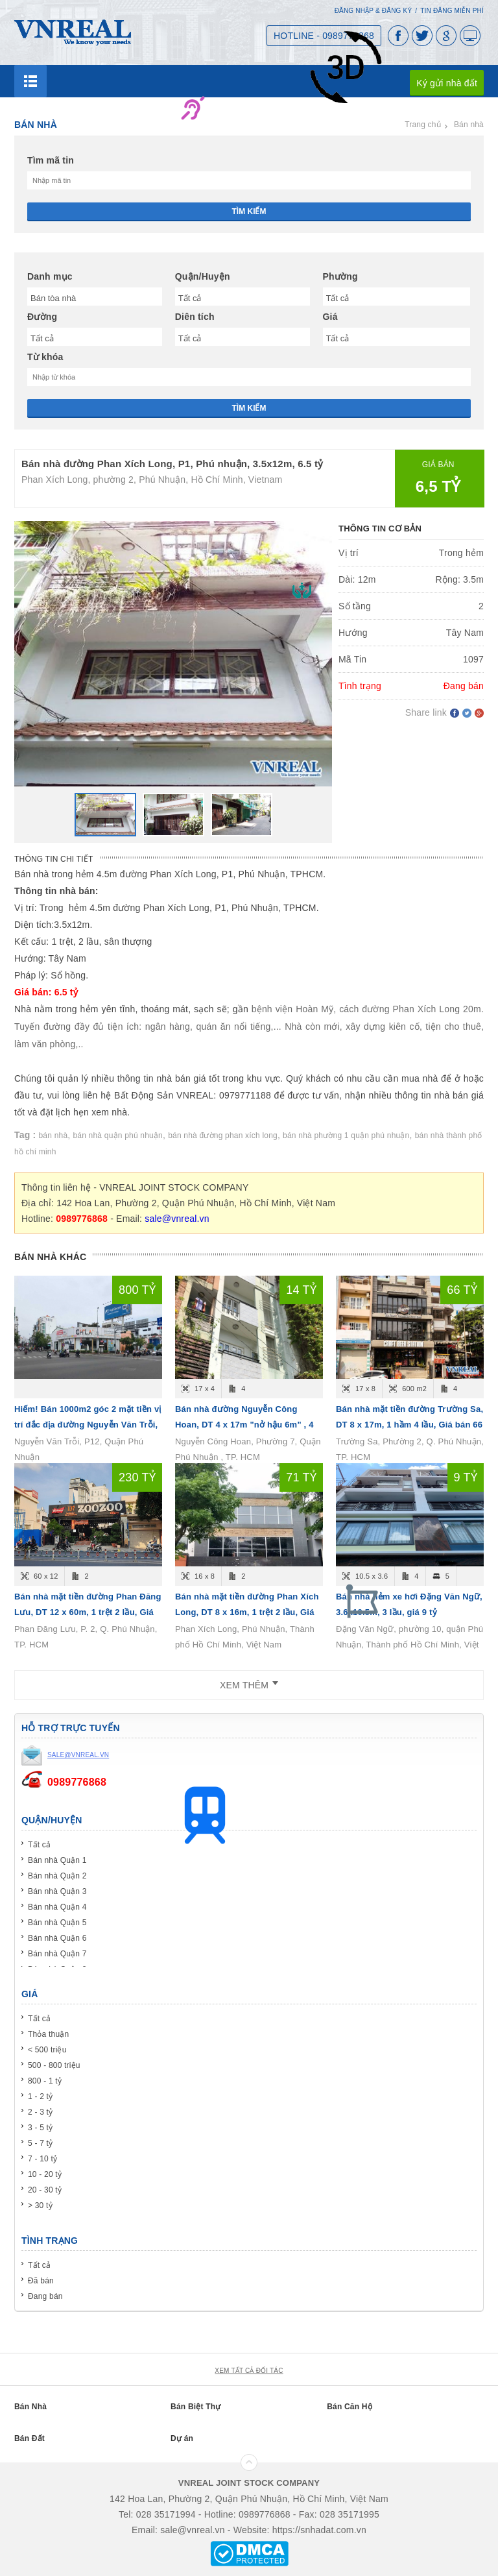 The height and width of the screenshot is (2576, 498). Describe the element at coordinates (346, 67) in the screenshot. I see `rotate object in 3D view` at that location.